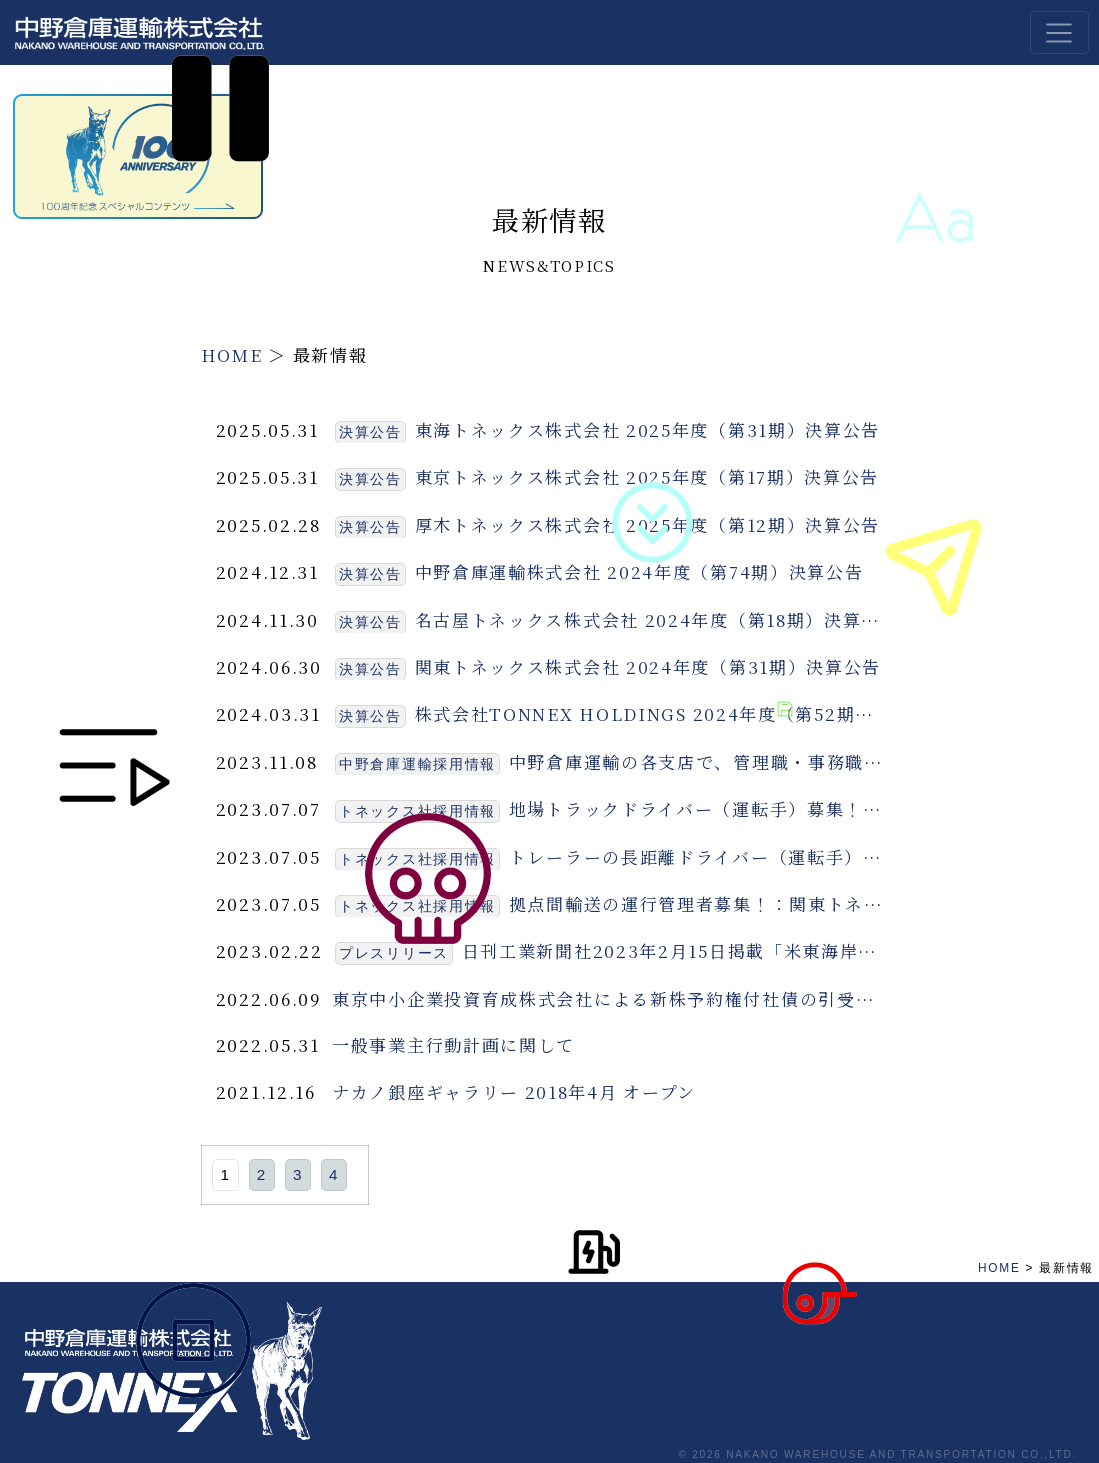 The width and height of the screenshot is (1099, 1463). What do you see at coordinates (785, 709) in the screenshot?
I see `save current file or document` at bounding box center [785, 709].